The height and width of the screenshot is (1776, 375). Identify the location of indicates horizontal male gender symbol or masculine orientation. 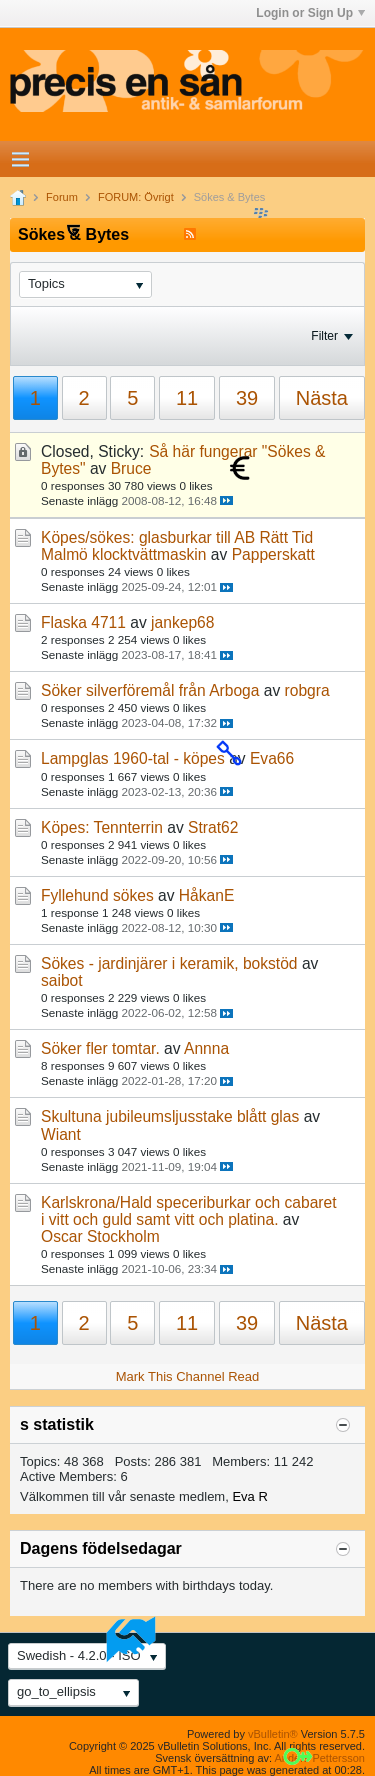
(297, 1756).